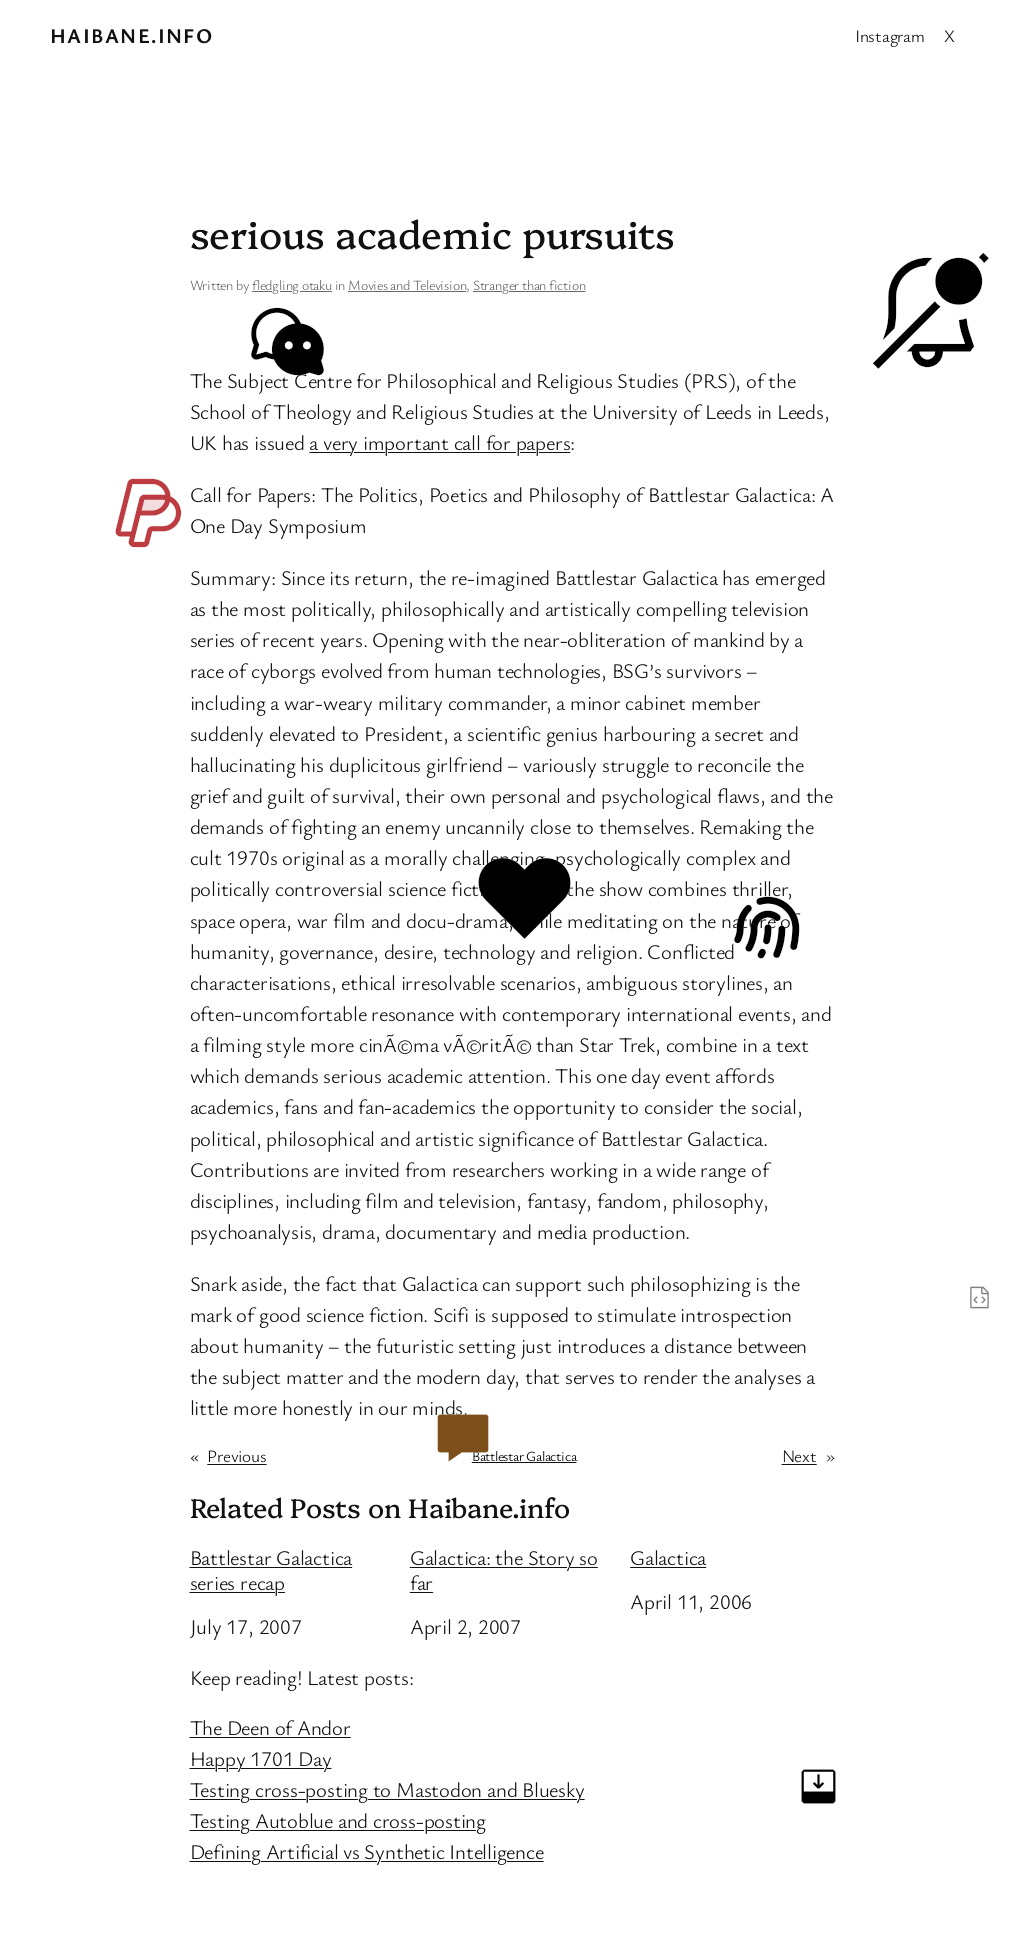 The width and height of the screenshot is (1024, 1957). Describe the element at coordinates (147, 513) in the screenshot. I see `pay with PayPal` at that location.